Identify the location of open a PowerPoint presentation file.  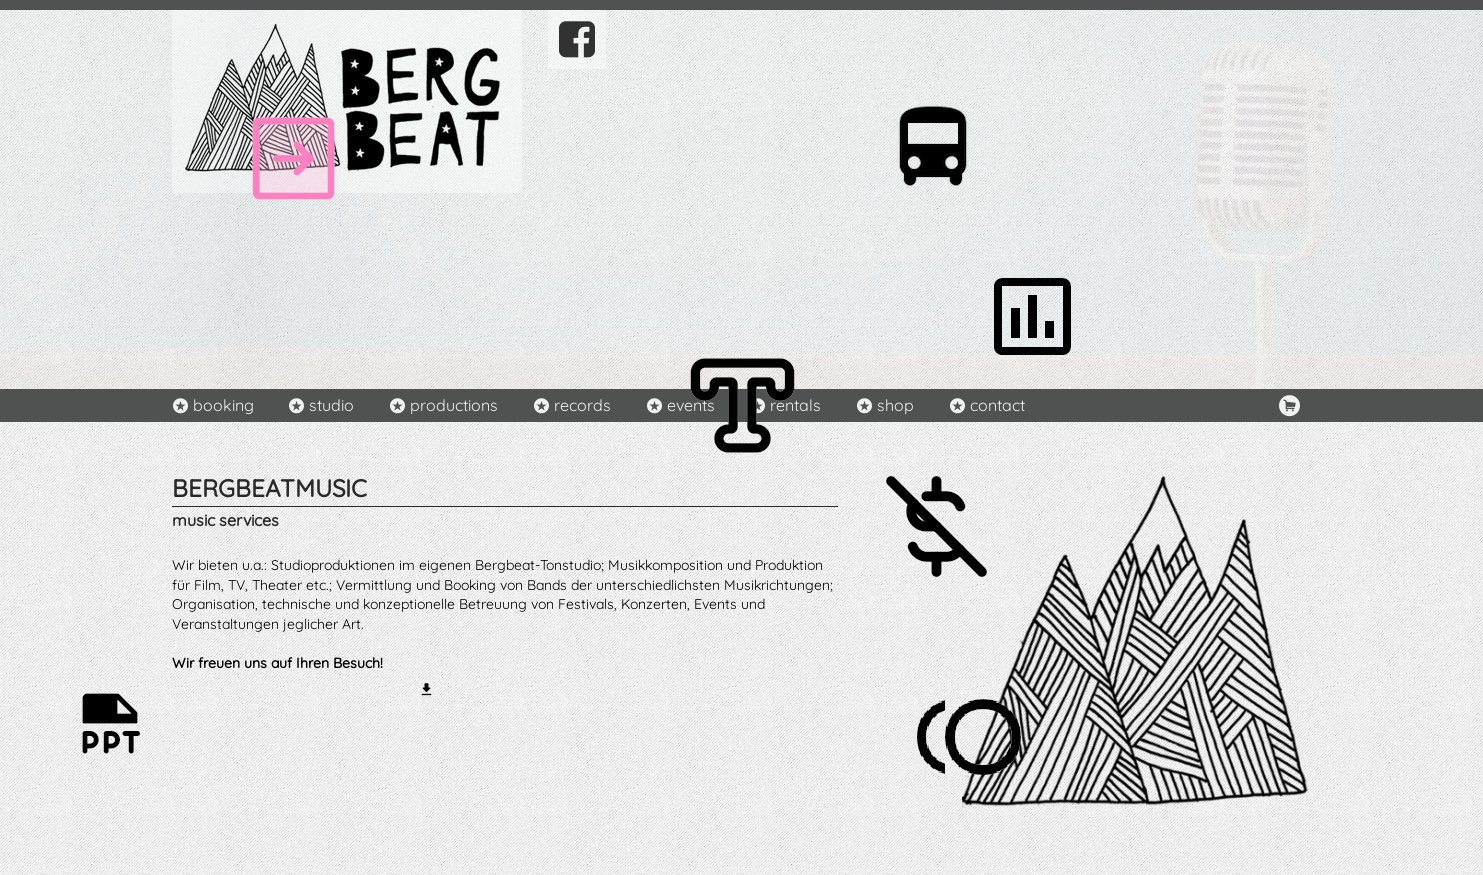
(110, 726).